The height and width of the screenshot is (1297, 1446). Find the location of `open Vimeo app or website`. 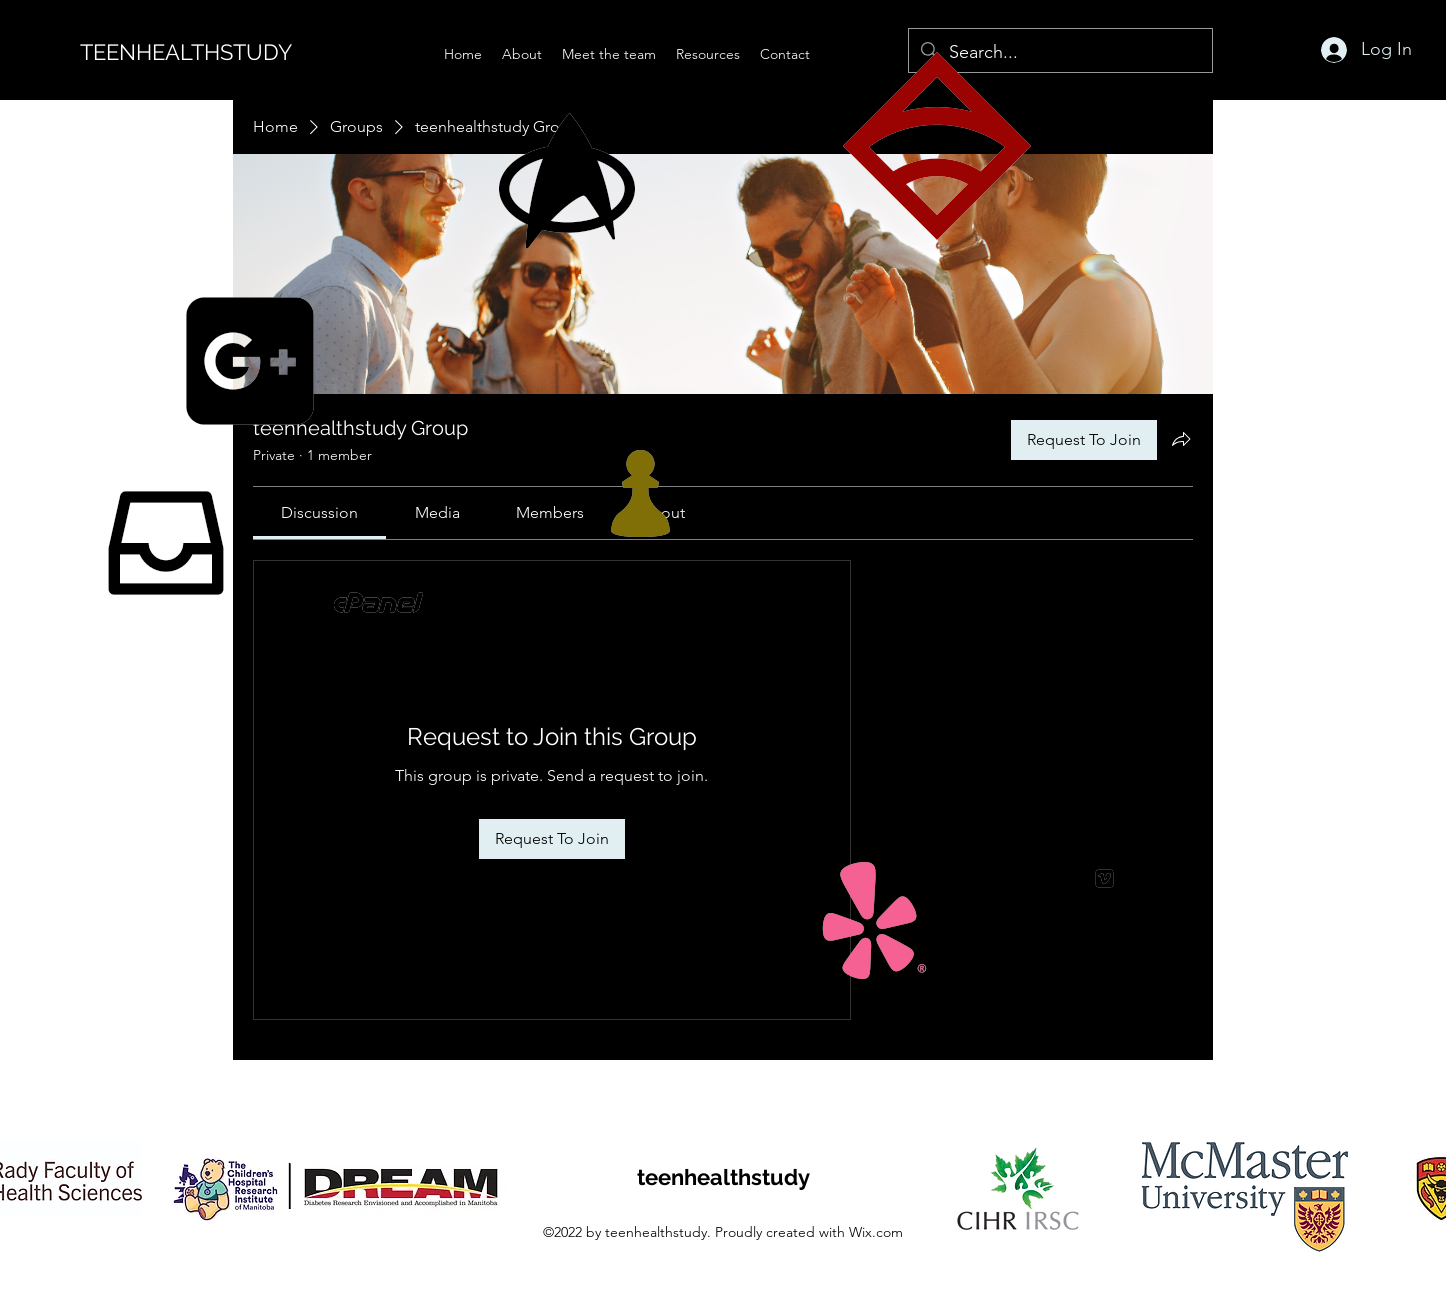

open Vimeo app or website is located at coordinates (1104, 878).